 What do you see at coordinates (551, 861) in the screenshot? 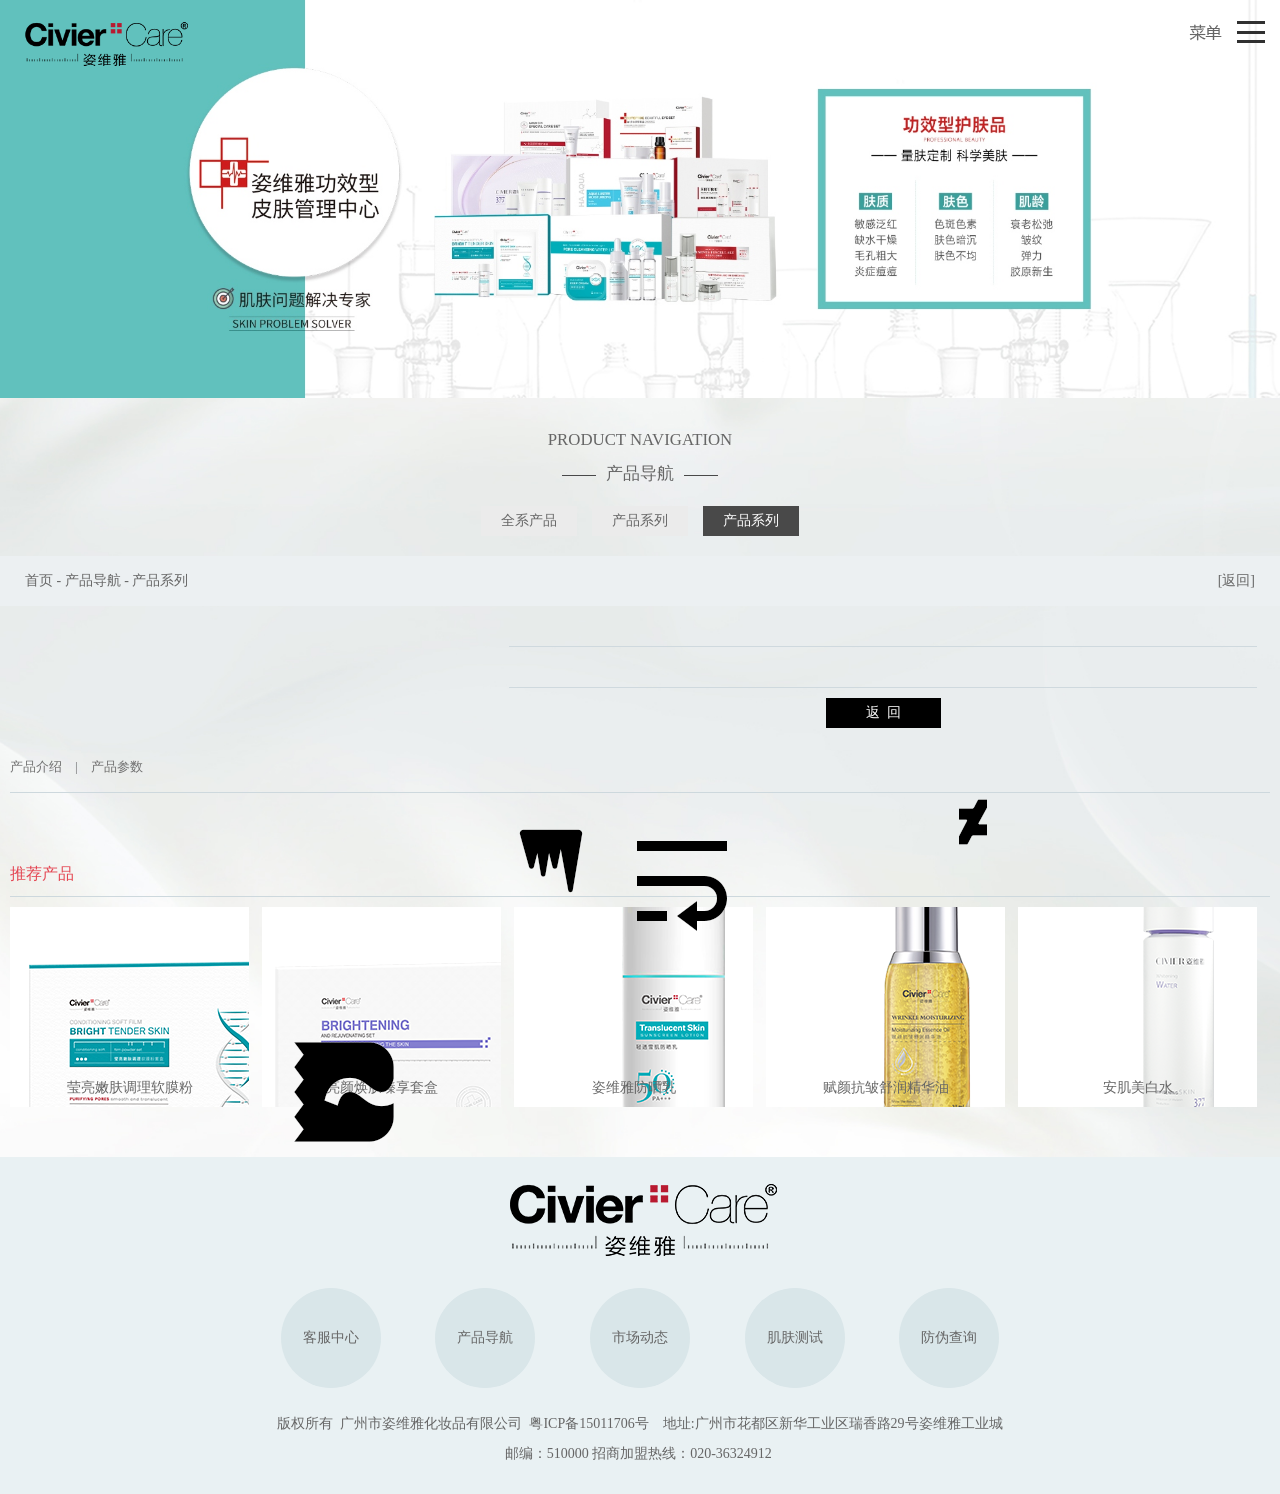
I see `indicates freezing or cold weather conditions` at bounding box center [551, 861].